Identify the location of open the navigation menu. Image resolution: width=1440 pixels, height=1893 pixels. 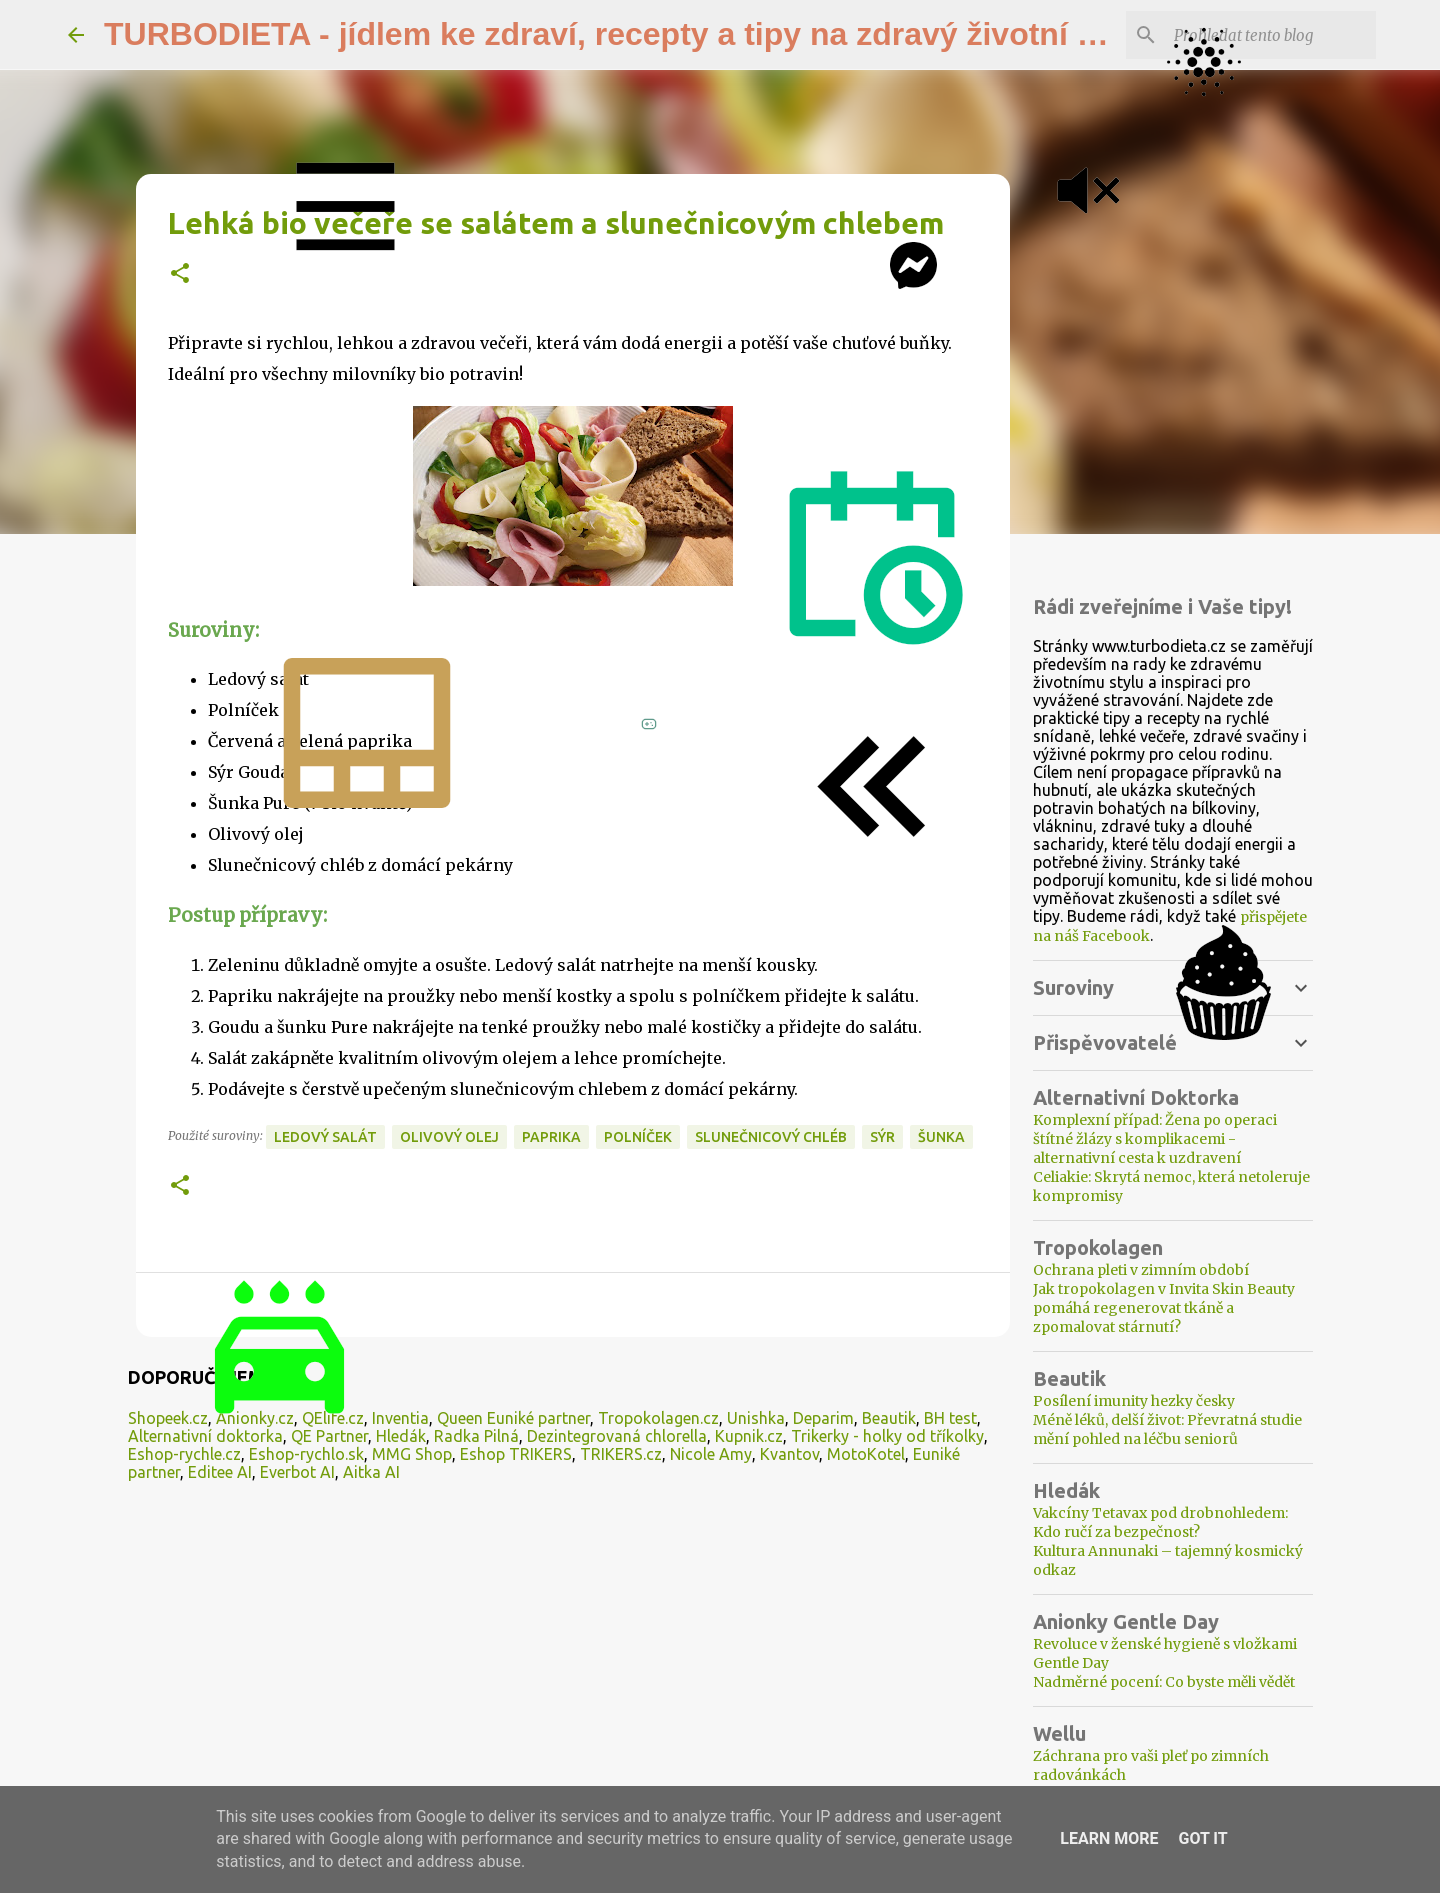
(345, 206).